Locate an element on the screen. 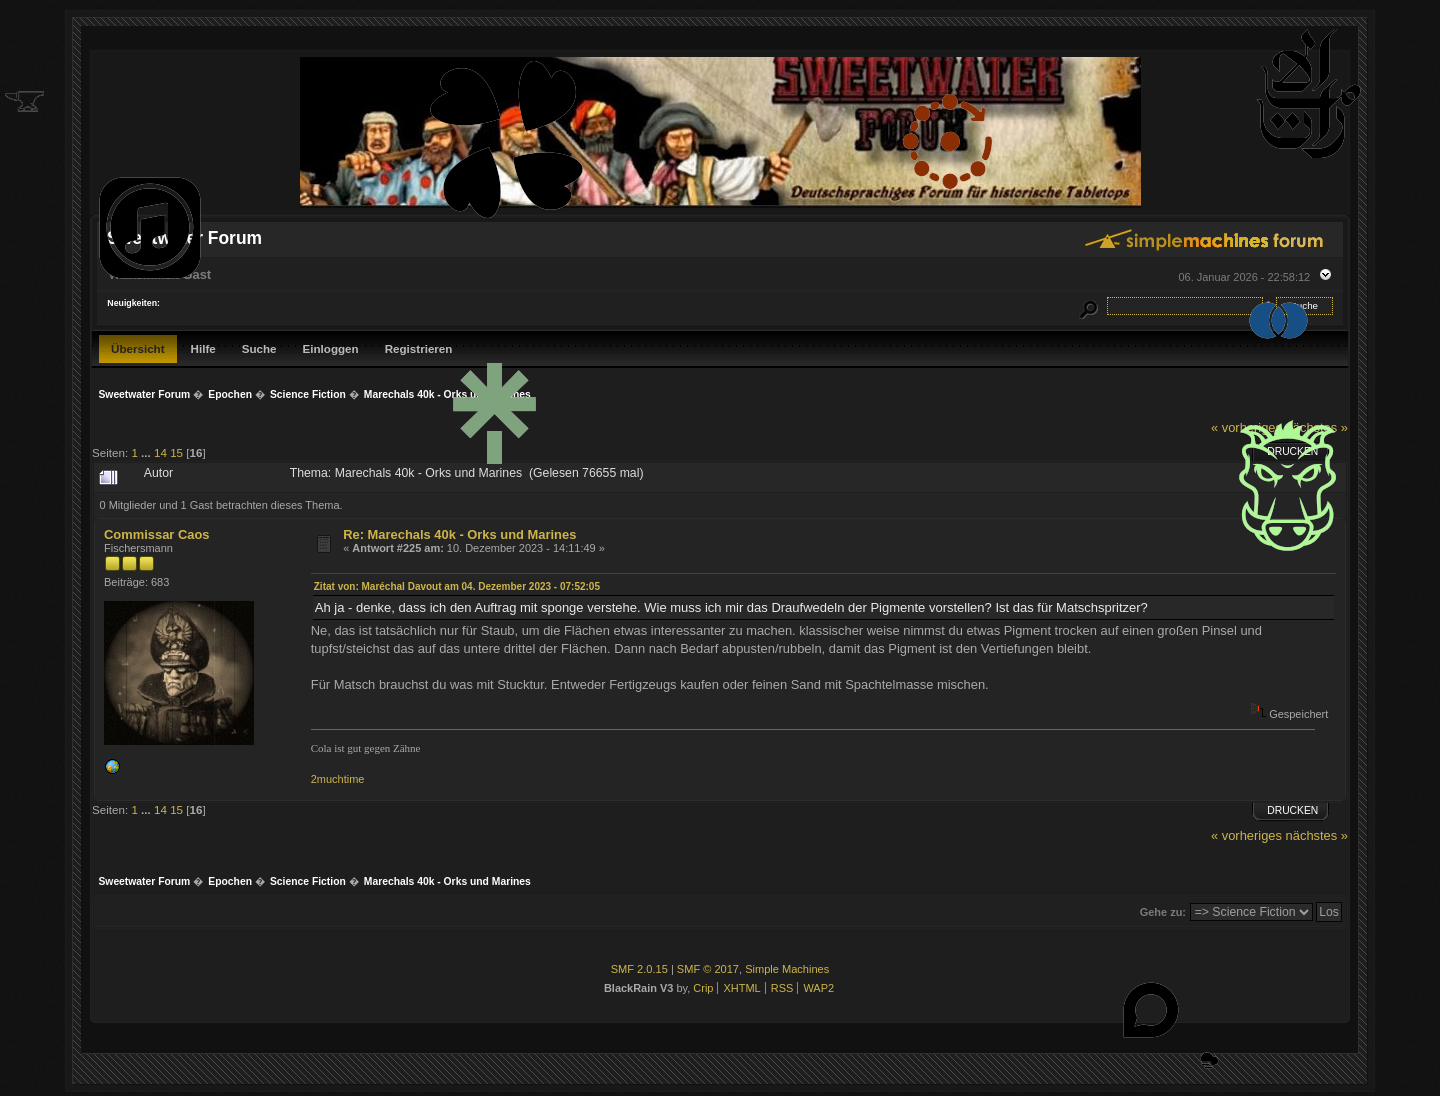  open the fing network scanner app is located at coordinates (947, 141).